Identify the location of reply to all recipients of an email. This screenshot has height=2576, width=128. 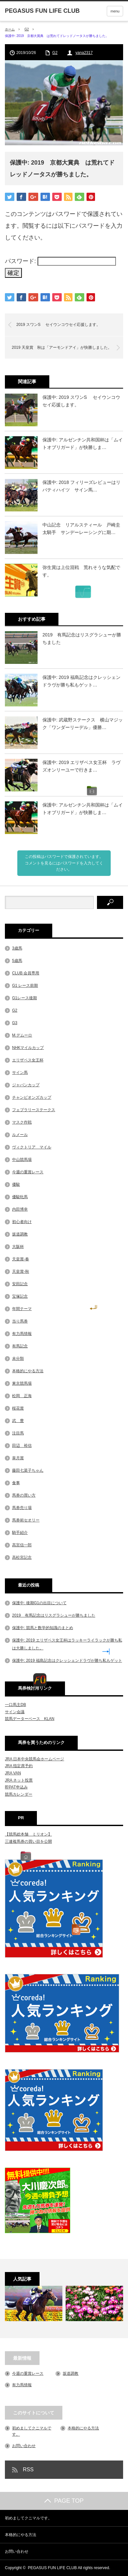
(93, 1307).